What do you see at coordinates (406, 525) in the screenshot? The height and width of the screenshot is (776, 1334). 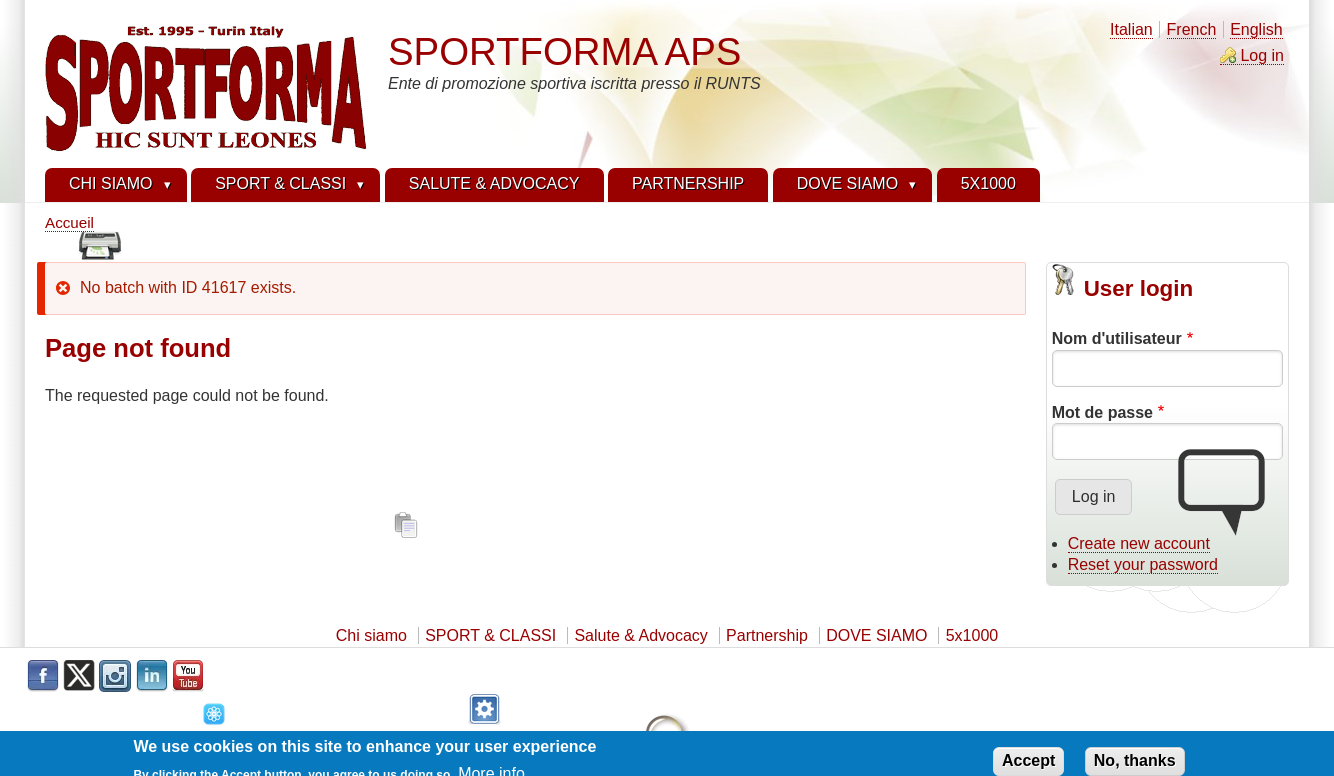 I see `paste content from clipboard` at bounding box center [406, 525].